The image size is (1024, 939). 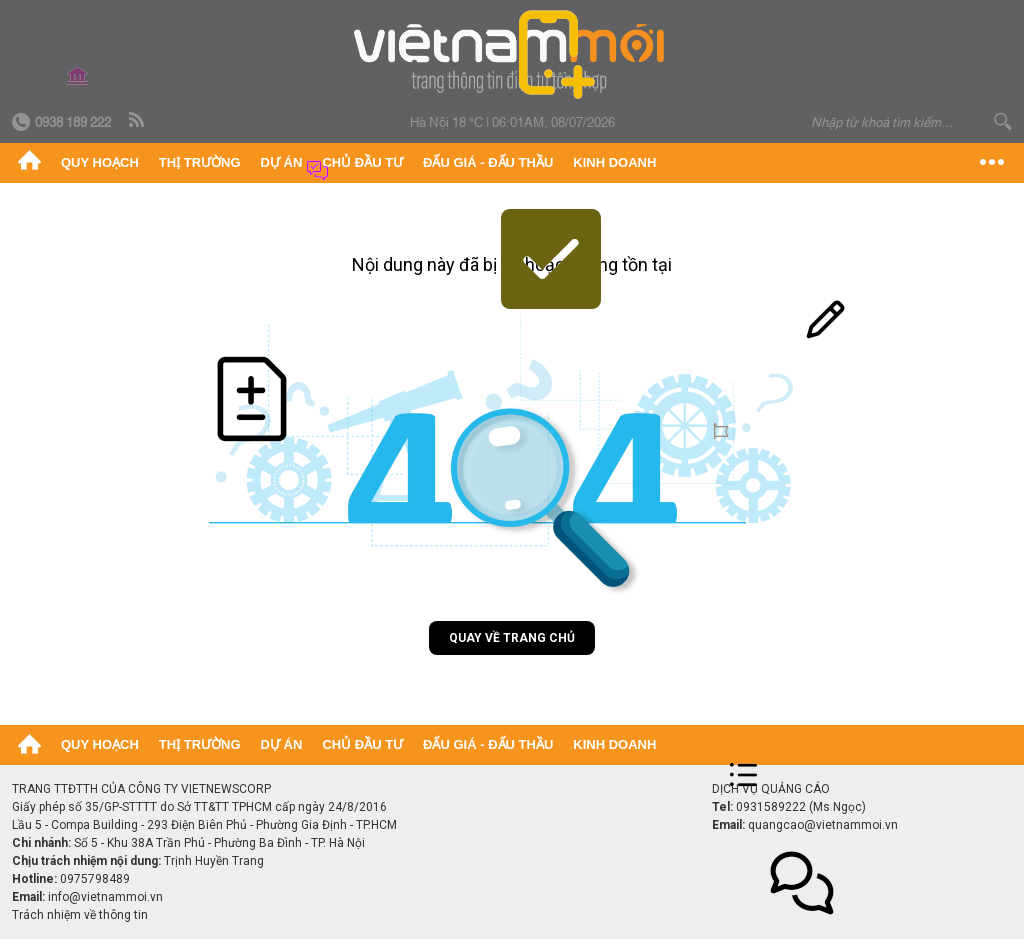 I want to click on indicates a discussion has been closed or resolved, so click(x=317, y=170).